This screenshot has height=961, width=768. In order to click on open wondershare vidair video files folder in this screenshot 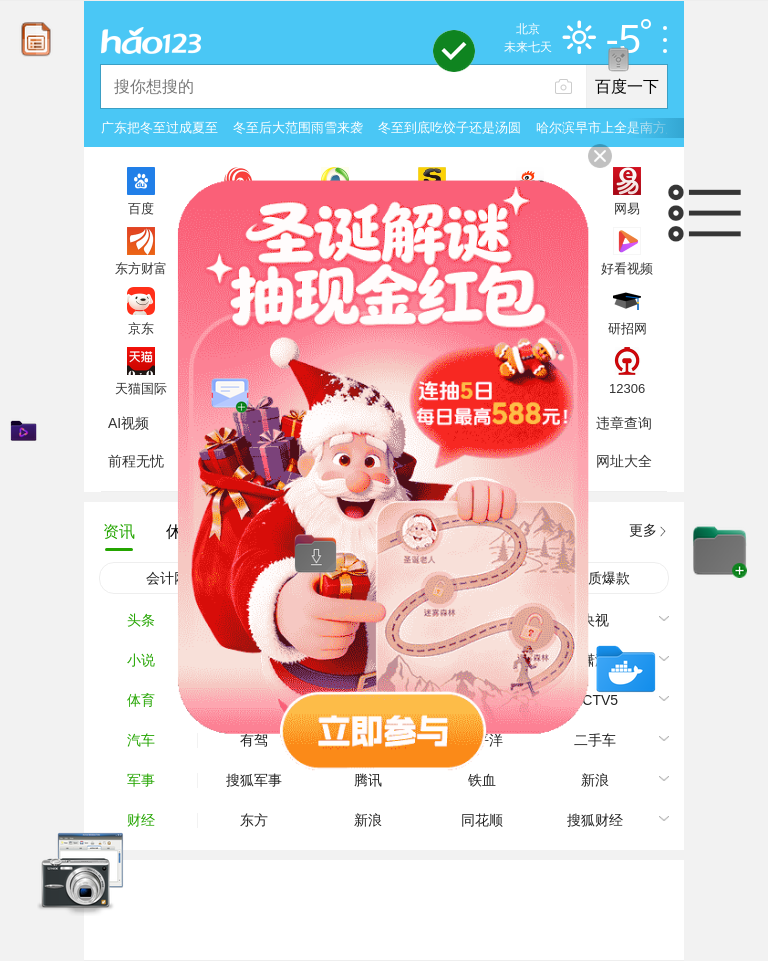, I will do `click(23, 431)`.